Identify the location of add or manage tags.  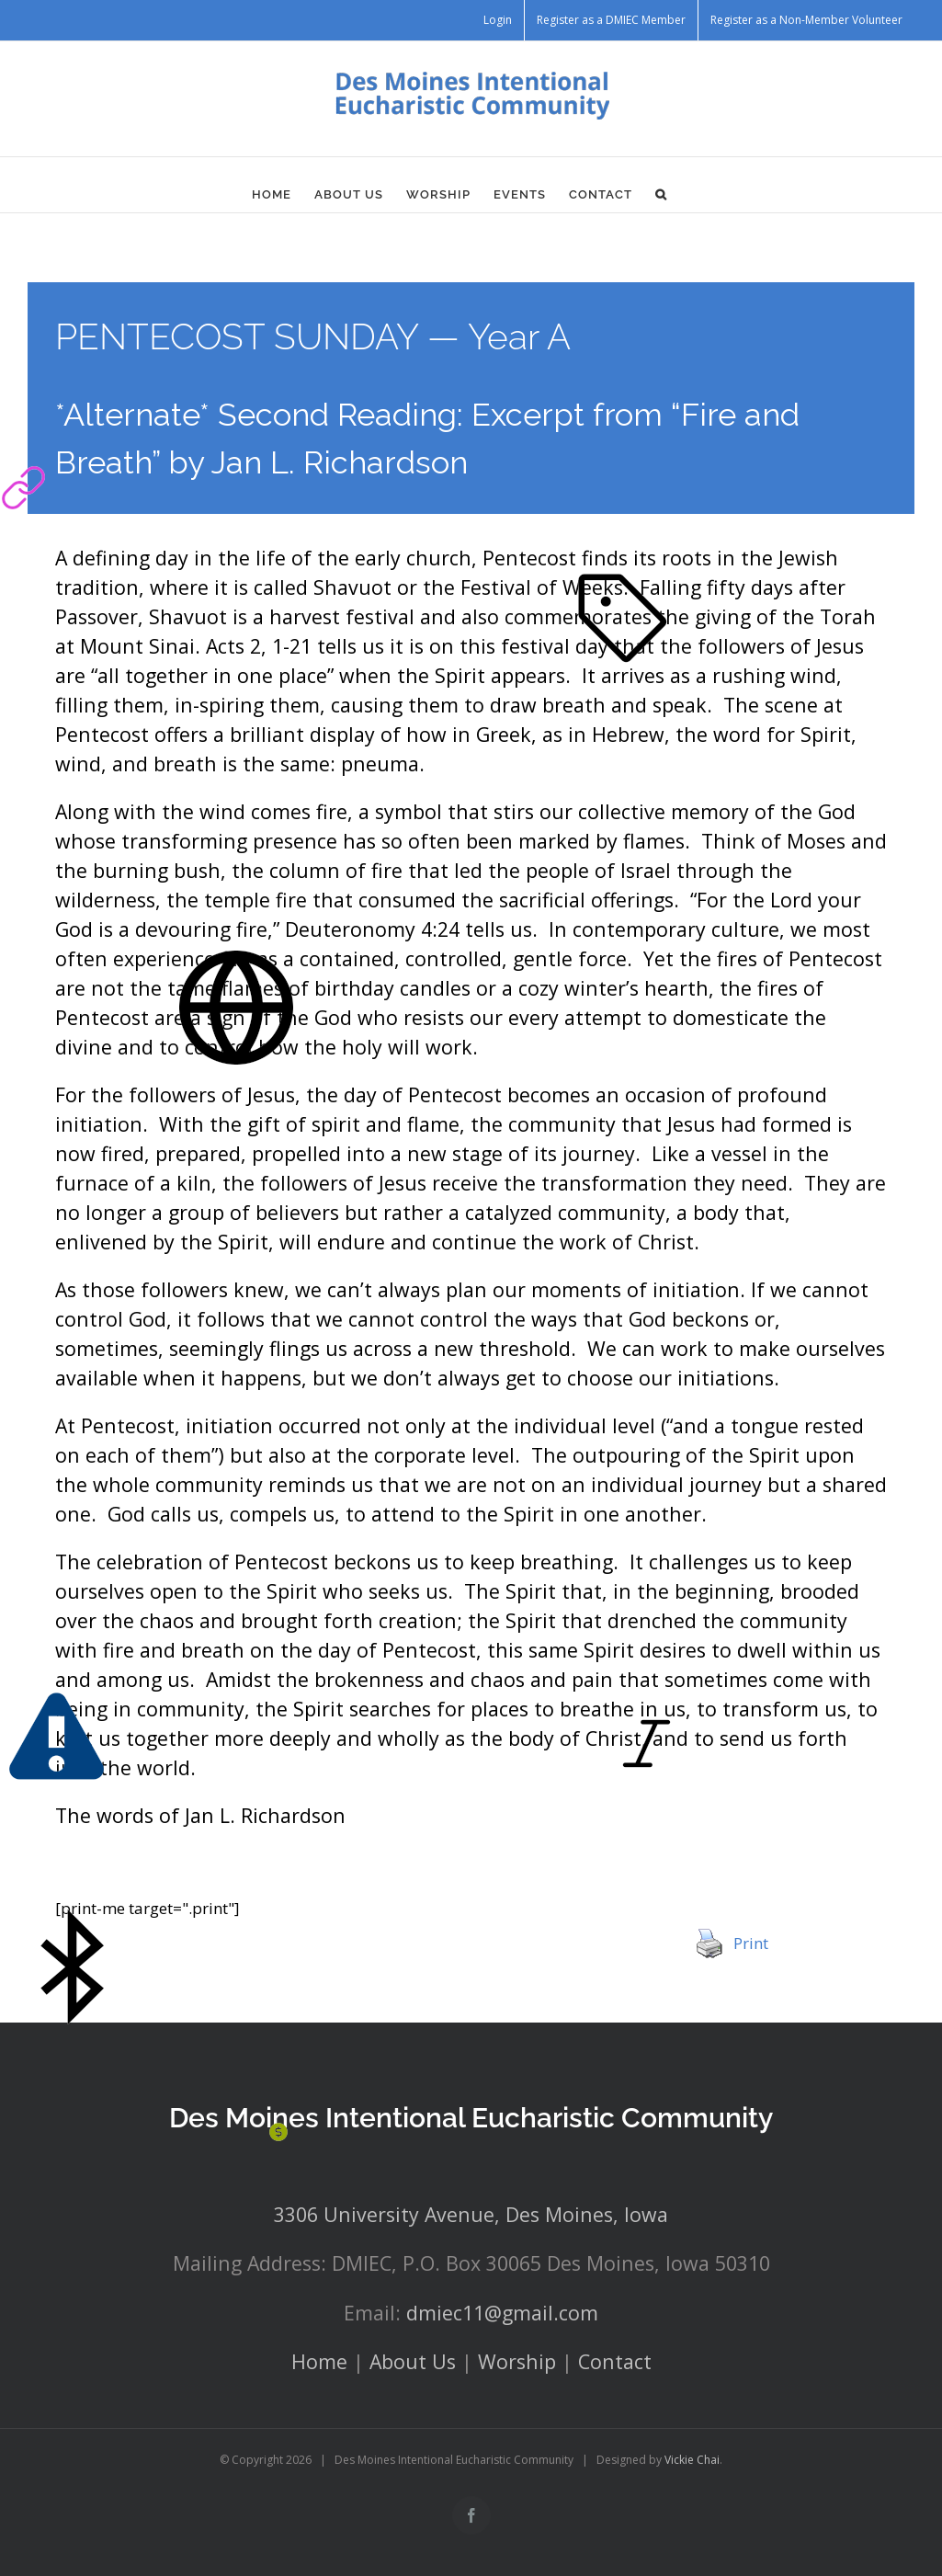
(623, 619).